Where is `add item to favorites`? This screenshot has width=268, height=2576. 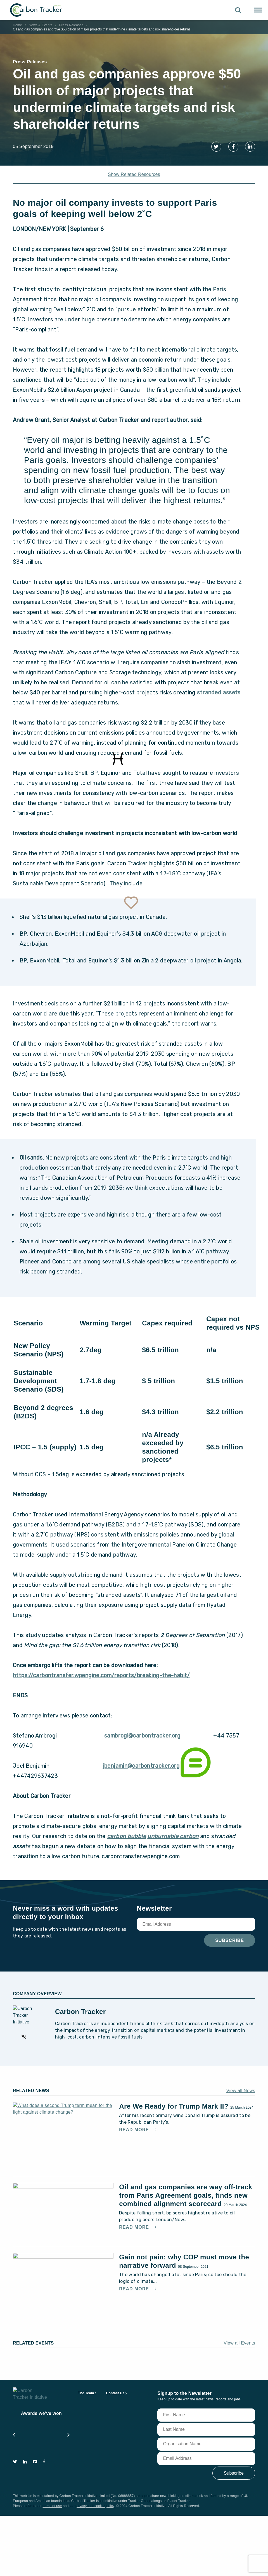
add item to favorites is located at coordinates (131, 903).